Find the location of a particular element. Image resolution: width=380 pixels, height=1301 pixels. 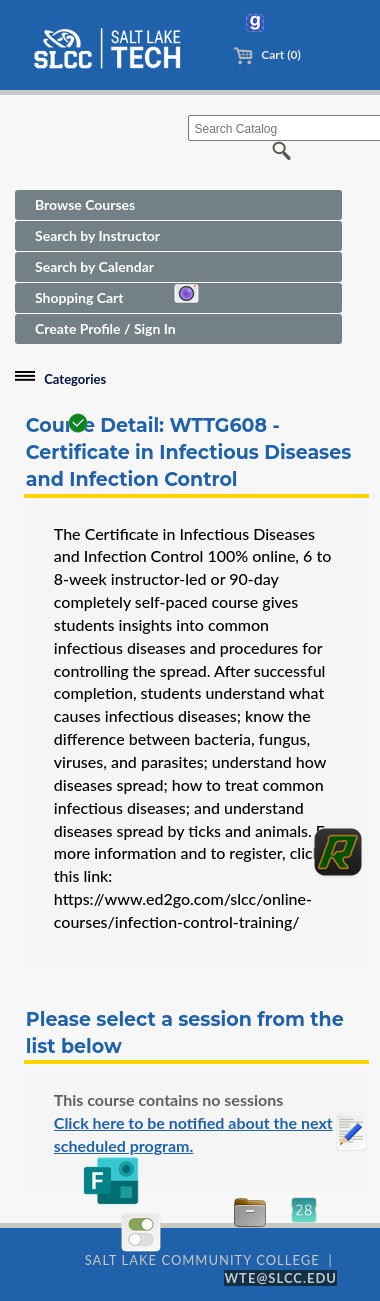

open text editor application is located at coordinates (351, 1132).